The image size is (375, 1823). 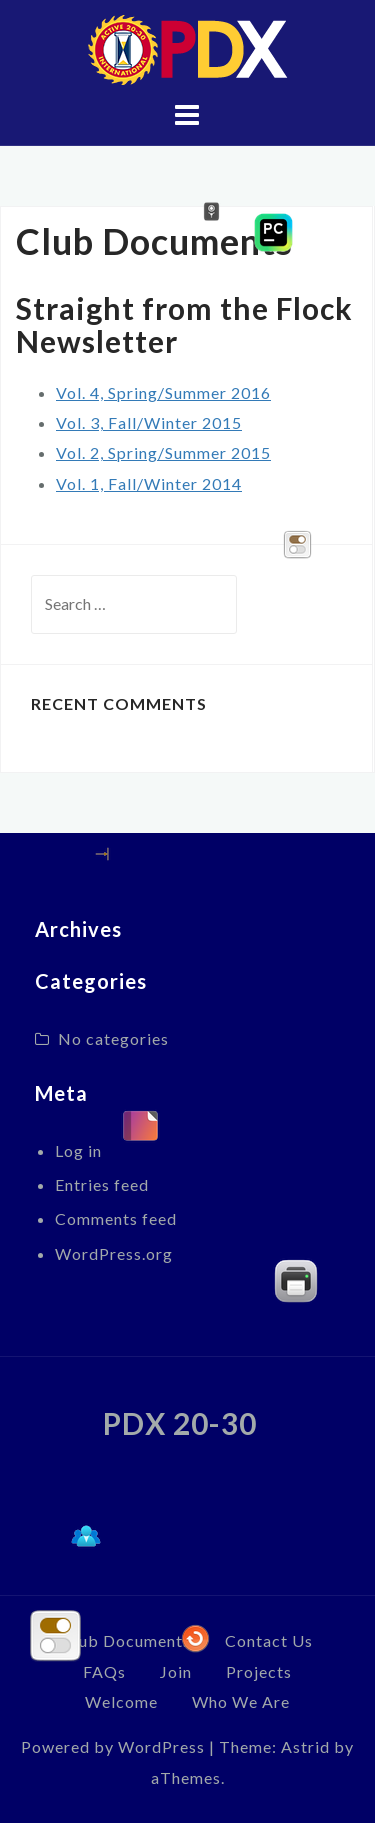 What do you see at coordinates (102, 854) in the screenshot?
I see `go to the last item or page` at bounding box center [102, 854].